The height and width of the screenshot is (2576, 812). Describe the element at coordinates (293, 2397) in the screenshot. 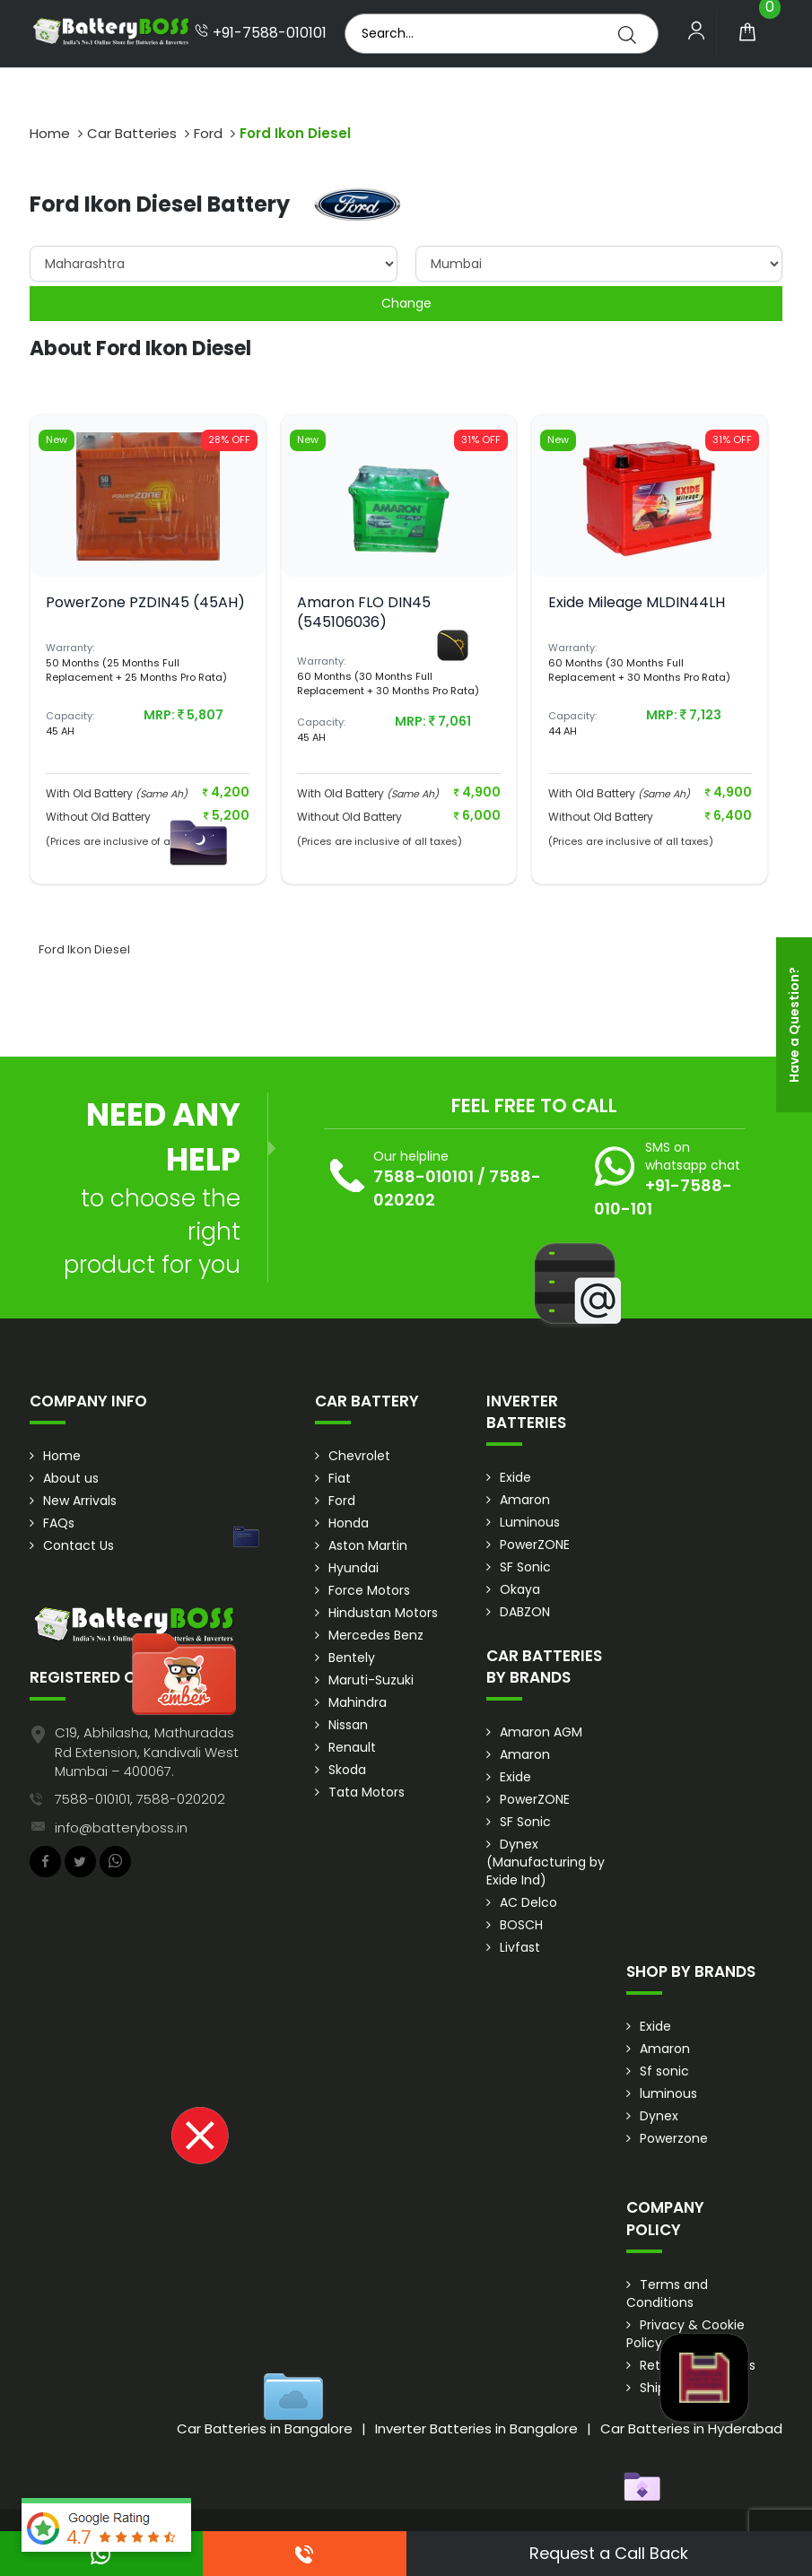

I see `access cloud-synced files and folders` at that location.